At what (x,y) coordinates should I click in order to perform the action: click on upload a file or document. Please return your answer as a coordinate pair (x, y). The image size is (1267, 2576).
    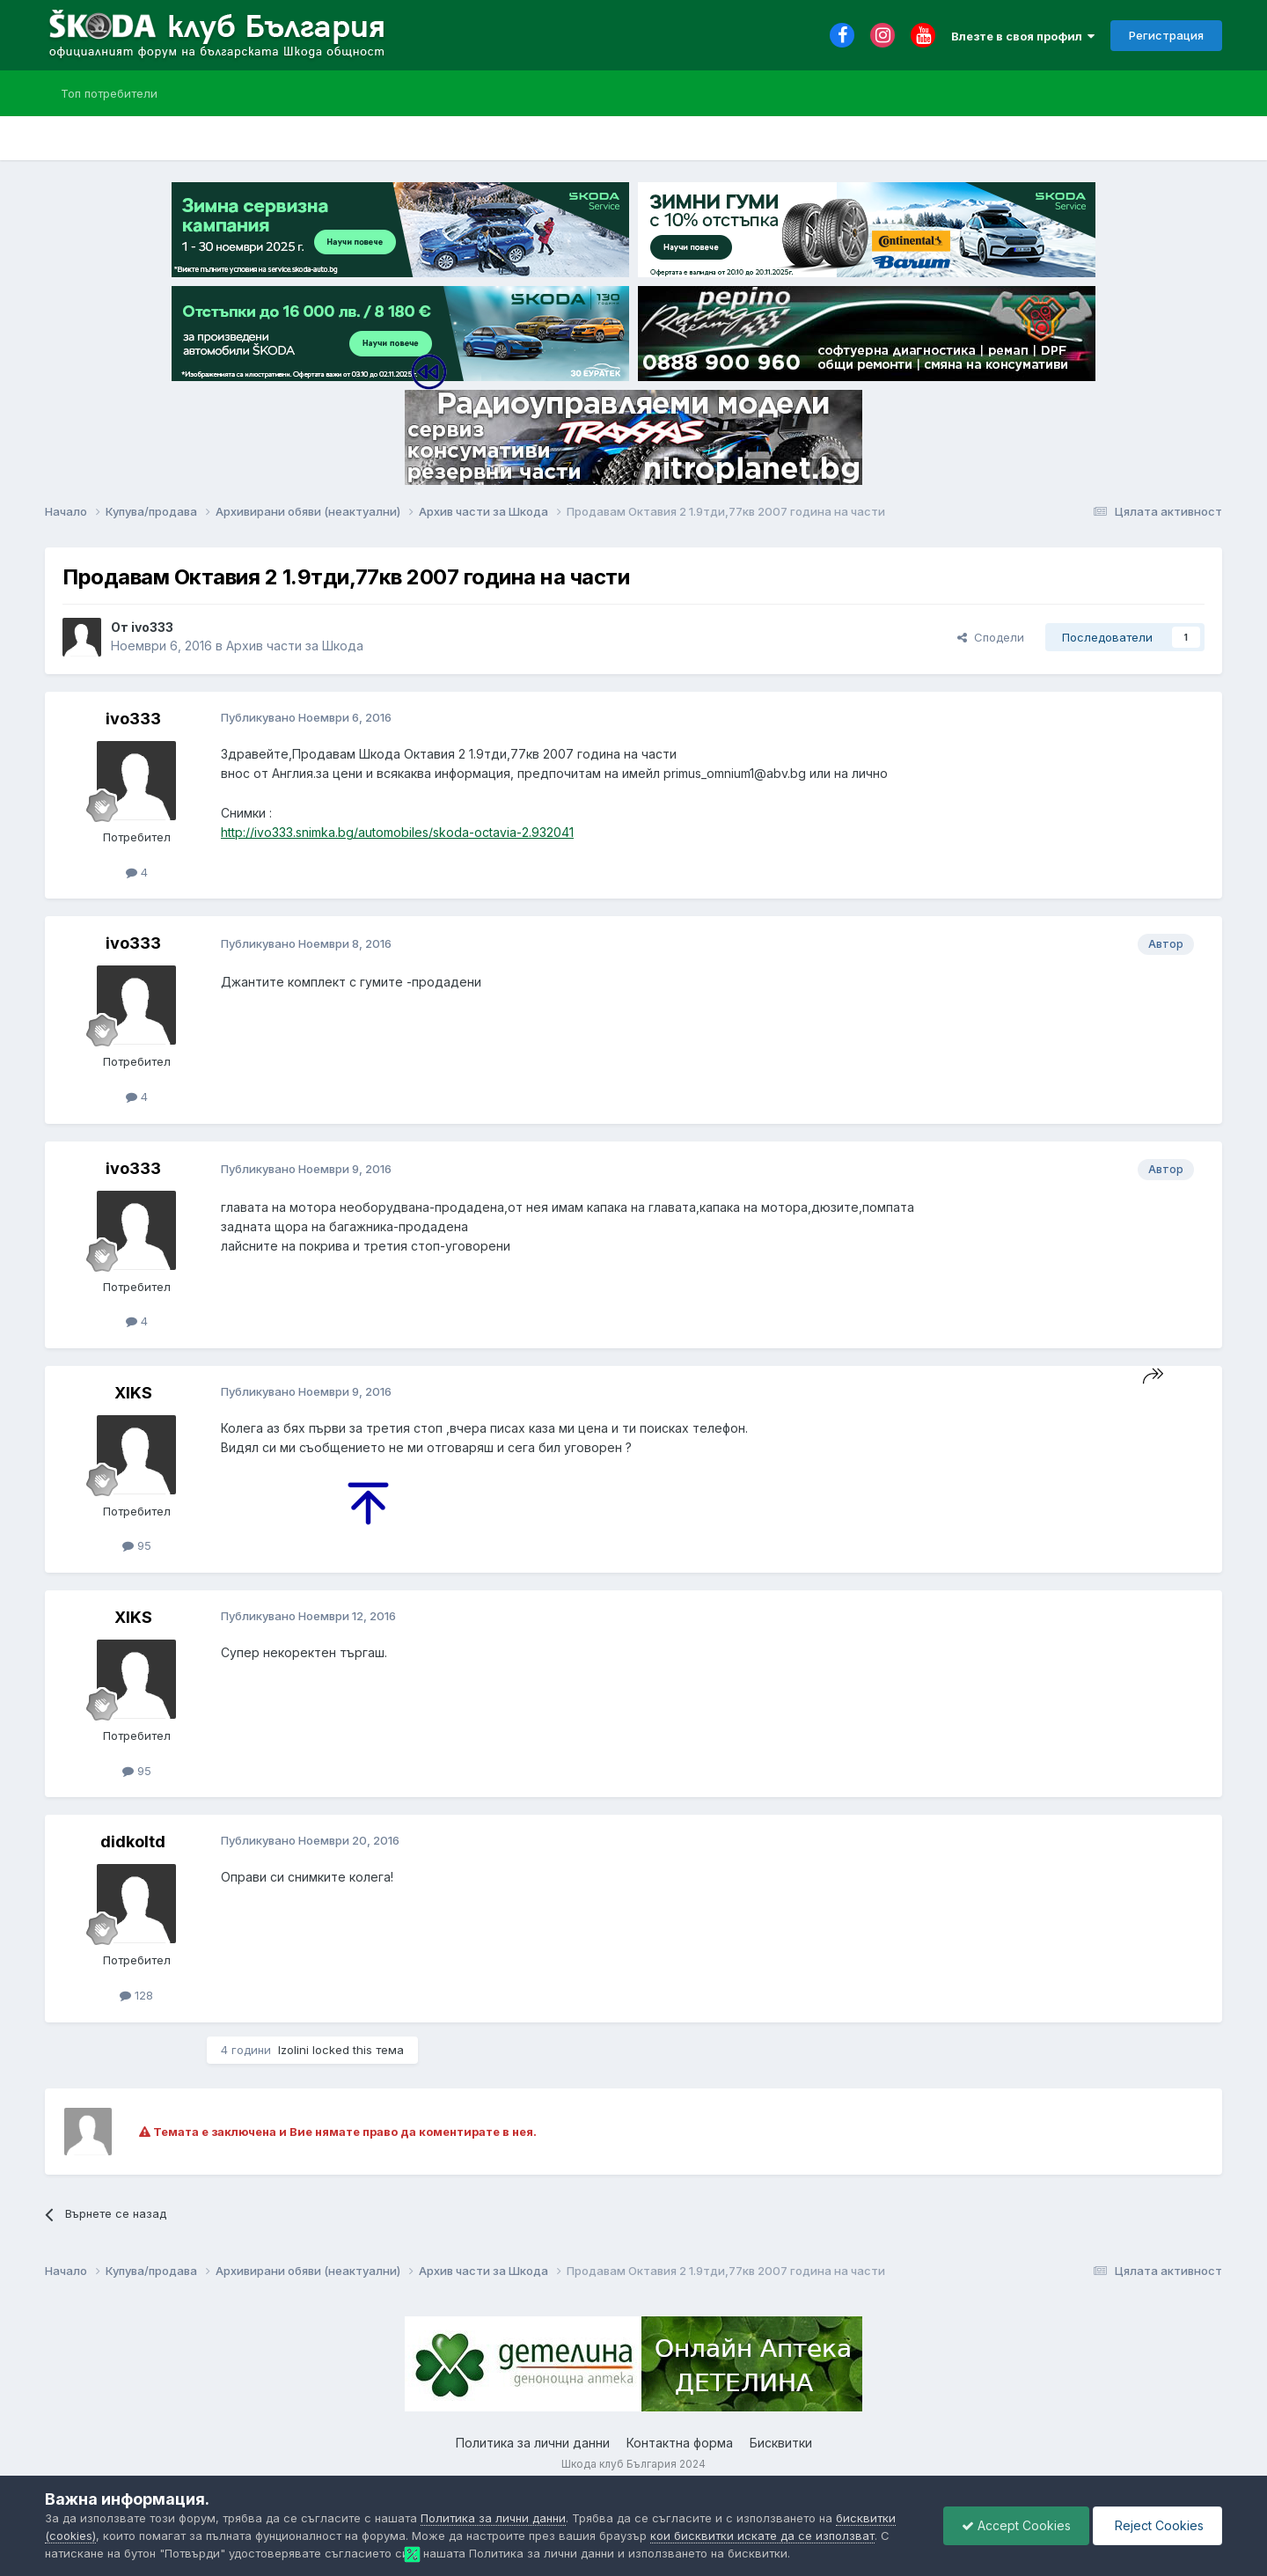
    Looking at the image, I should click on (368, 1502).